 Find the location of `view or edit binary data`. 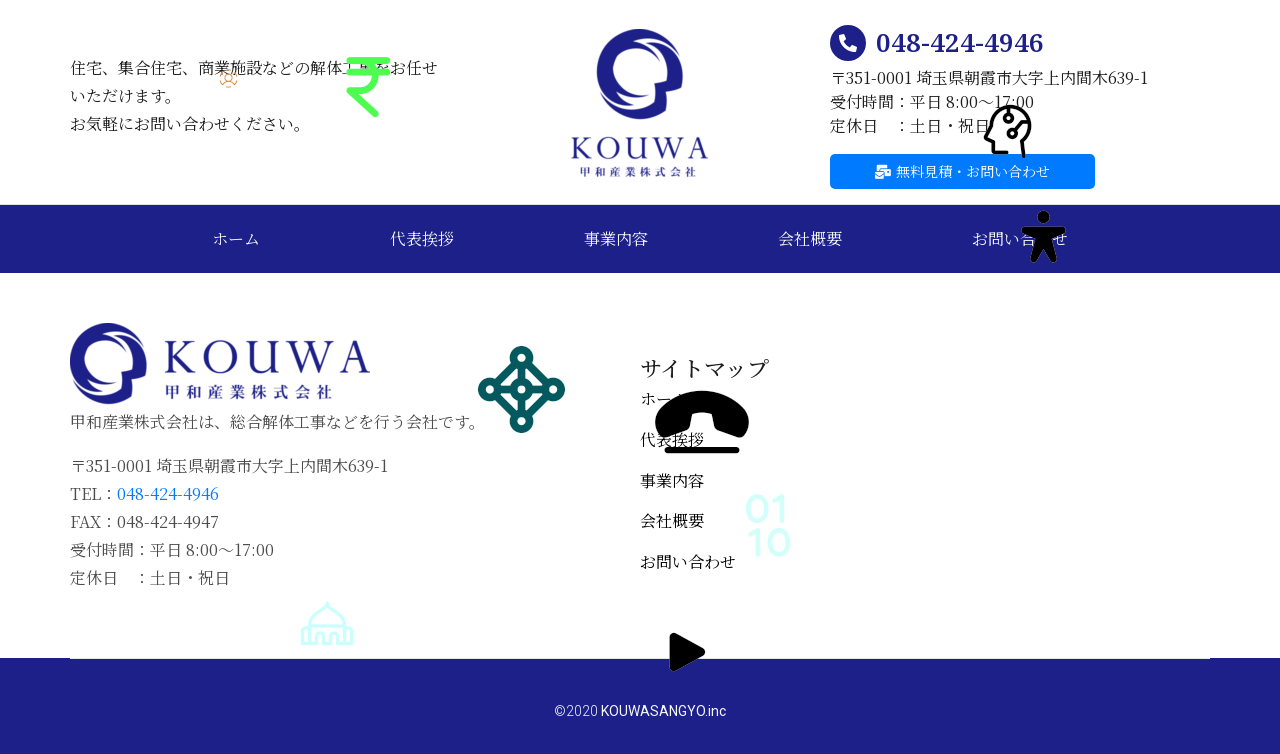

view or edit binary data is located at coordinates (767, 525).